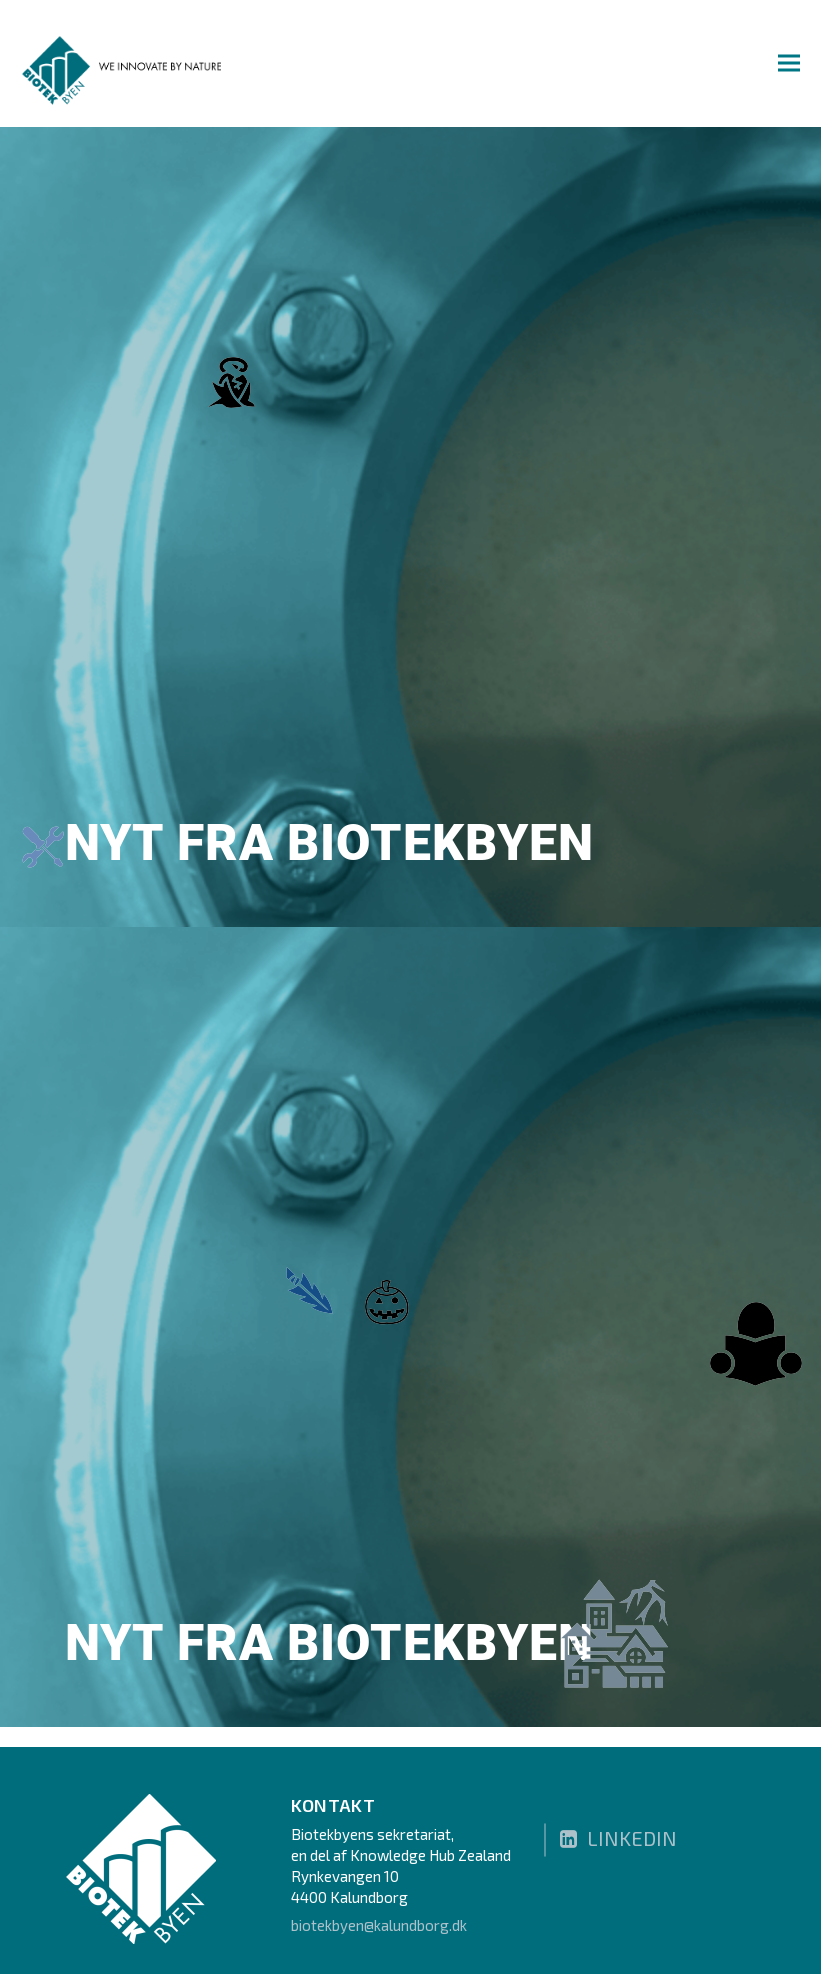  Describe the element at coordinates (43, 847) in the screenshot. I see `access settings or configuration options` at that location.